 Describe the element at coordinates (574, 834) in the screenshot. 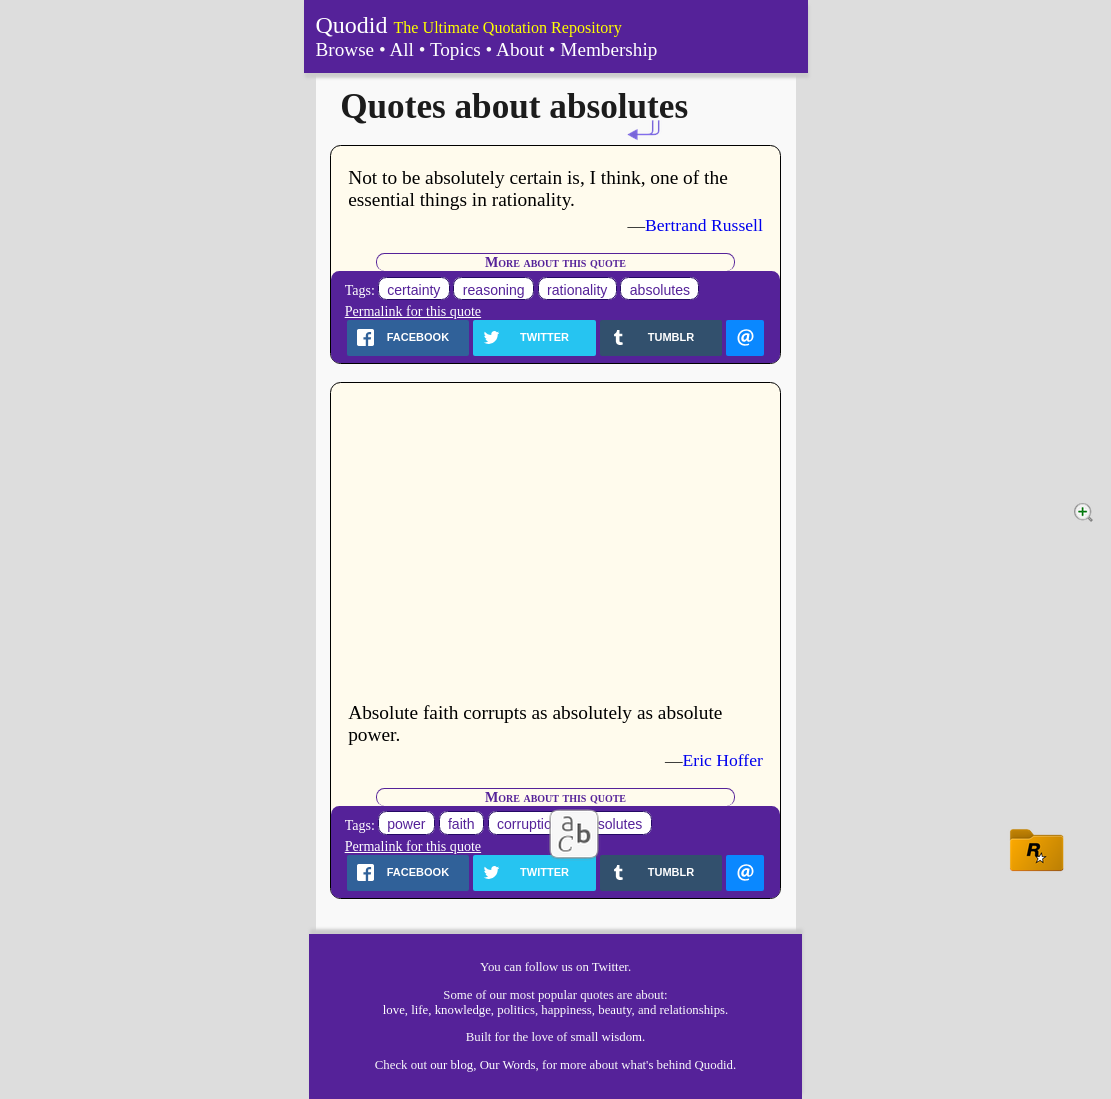

I see `access font and typography settings` at that location.